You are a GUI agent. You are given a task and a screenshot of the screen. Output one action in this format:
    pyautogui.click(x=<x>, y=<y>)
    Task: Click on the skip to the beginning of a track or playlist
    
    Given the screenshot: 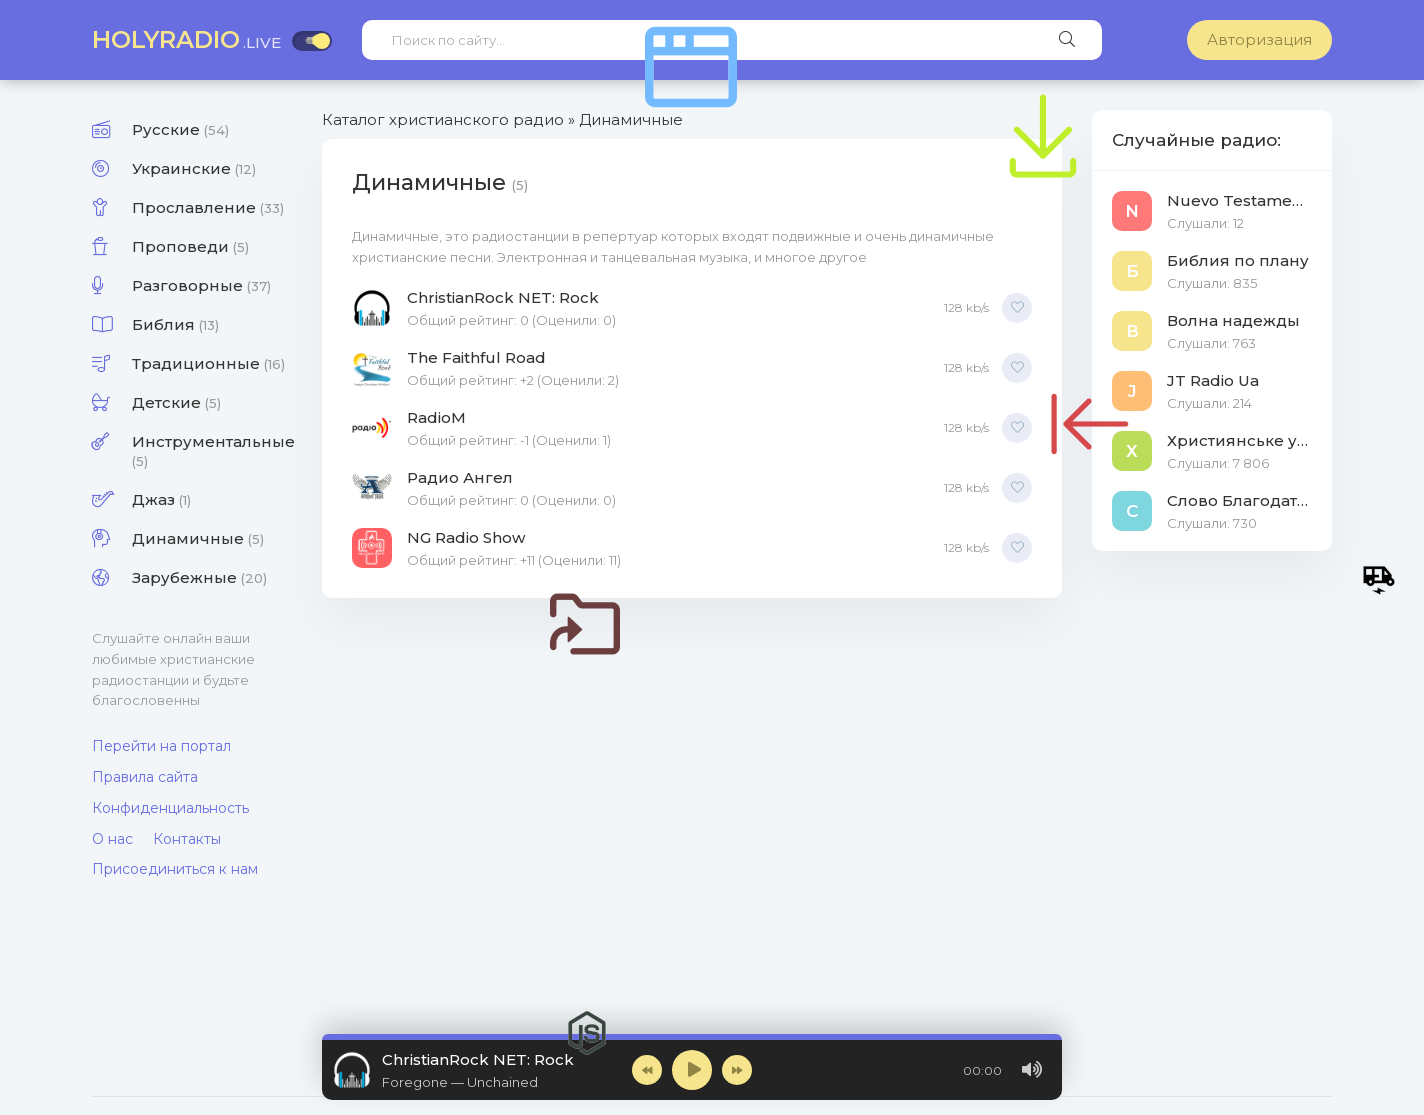 What is the action you would take?
    pyautogui.click(x=1088, y=424)
    